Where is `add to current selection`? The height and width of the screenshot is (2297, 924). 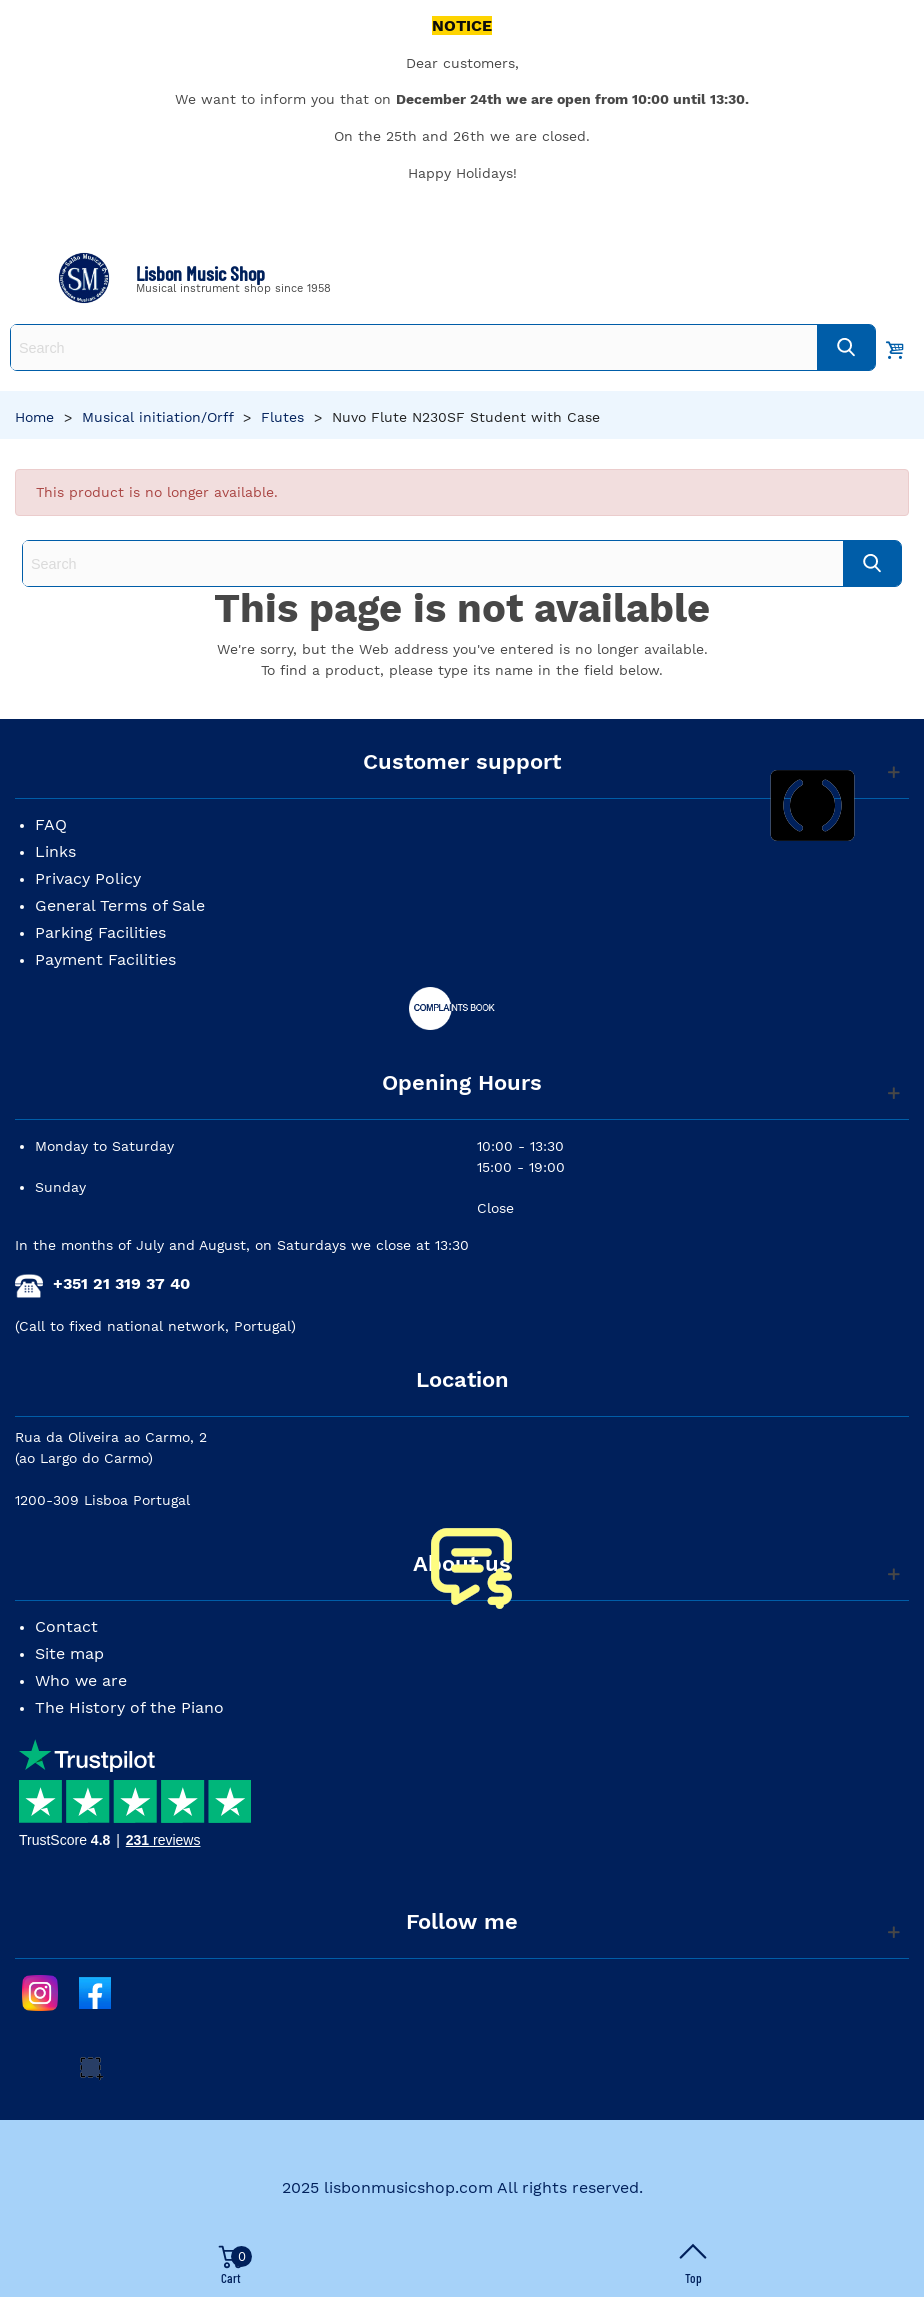
add to current selection is located at coordinates (90, 2067).